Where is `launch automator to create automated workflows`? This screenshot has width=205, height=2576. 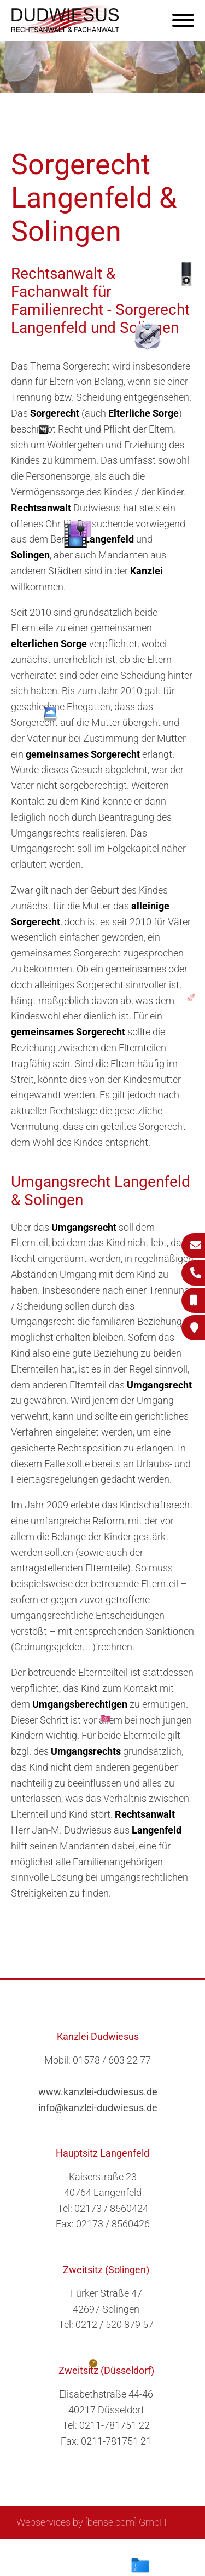
launch automator to create automated workflows is located at coordinates (147, 336).